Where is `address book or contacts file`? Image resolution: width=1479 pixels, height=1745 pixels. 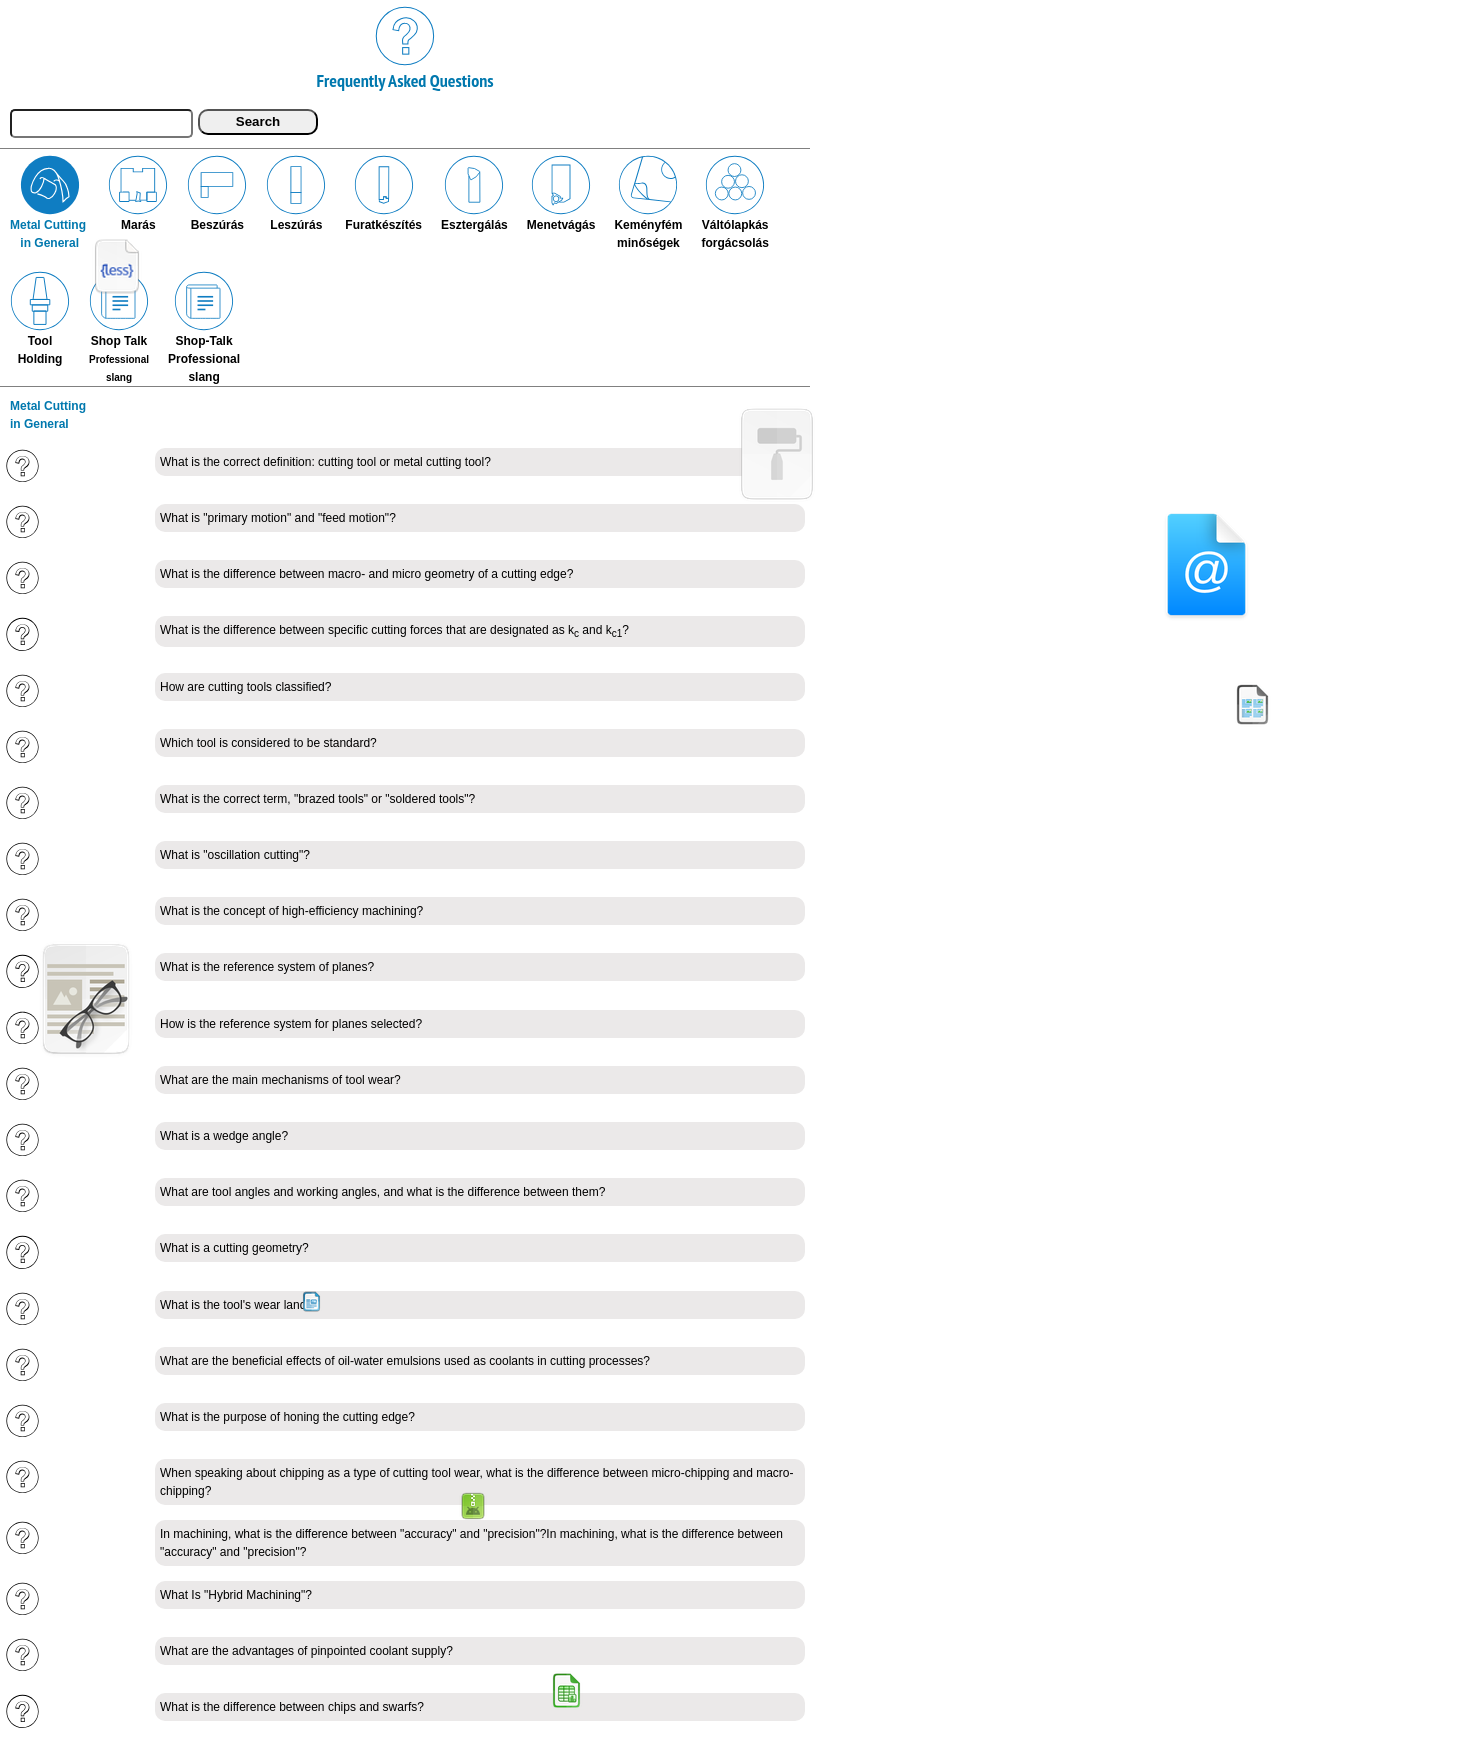
address book or contacts file is located at coordinates (1206, 566).